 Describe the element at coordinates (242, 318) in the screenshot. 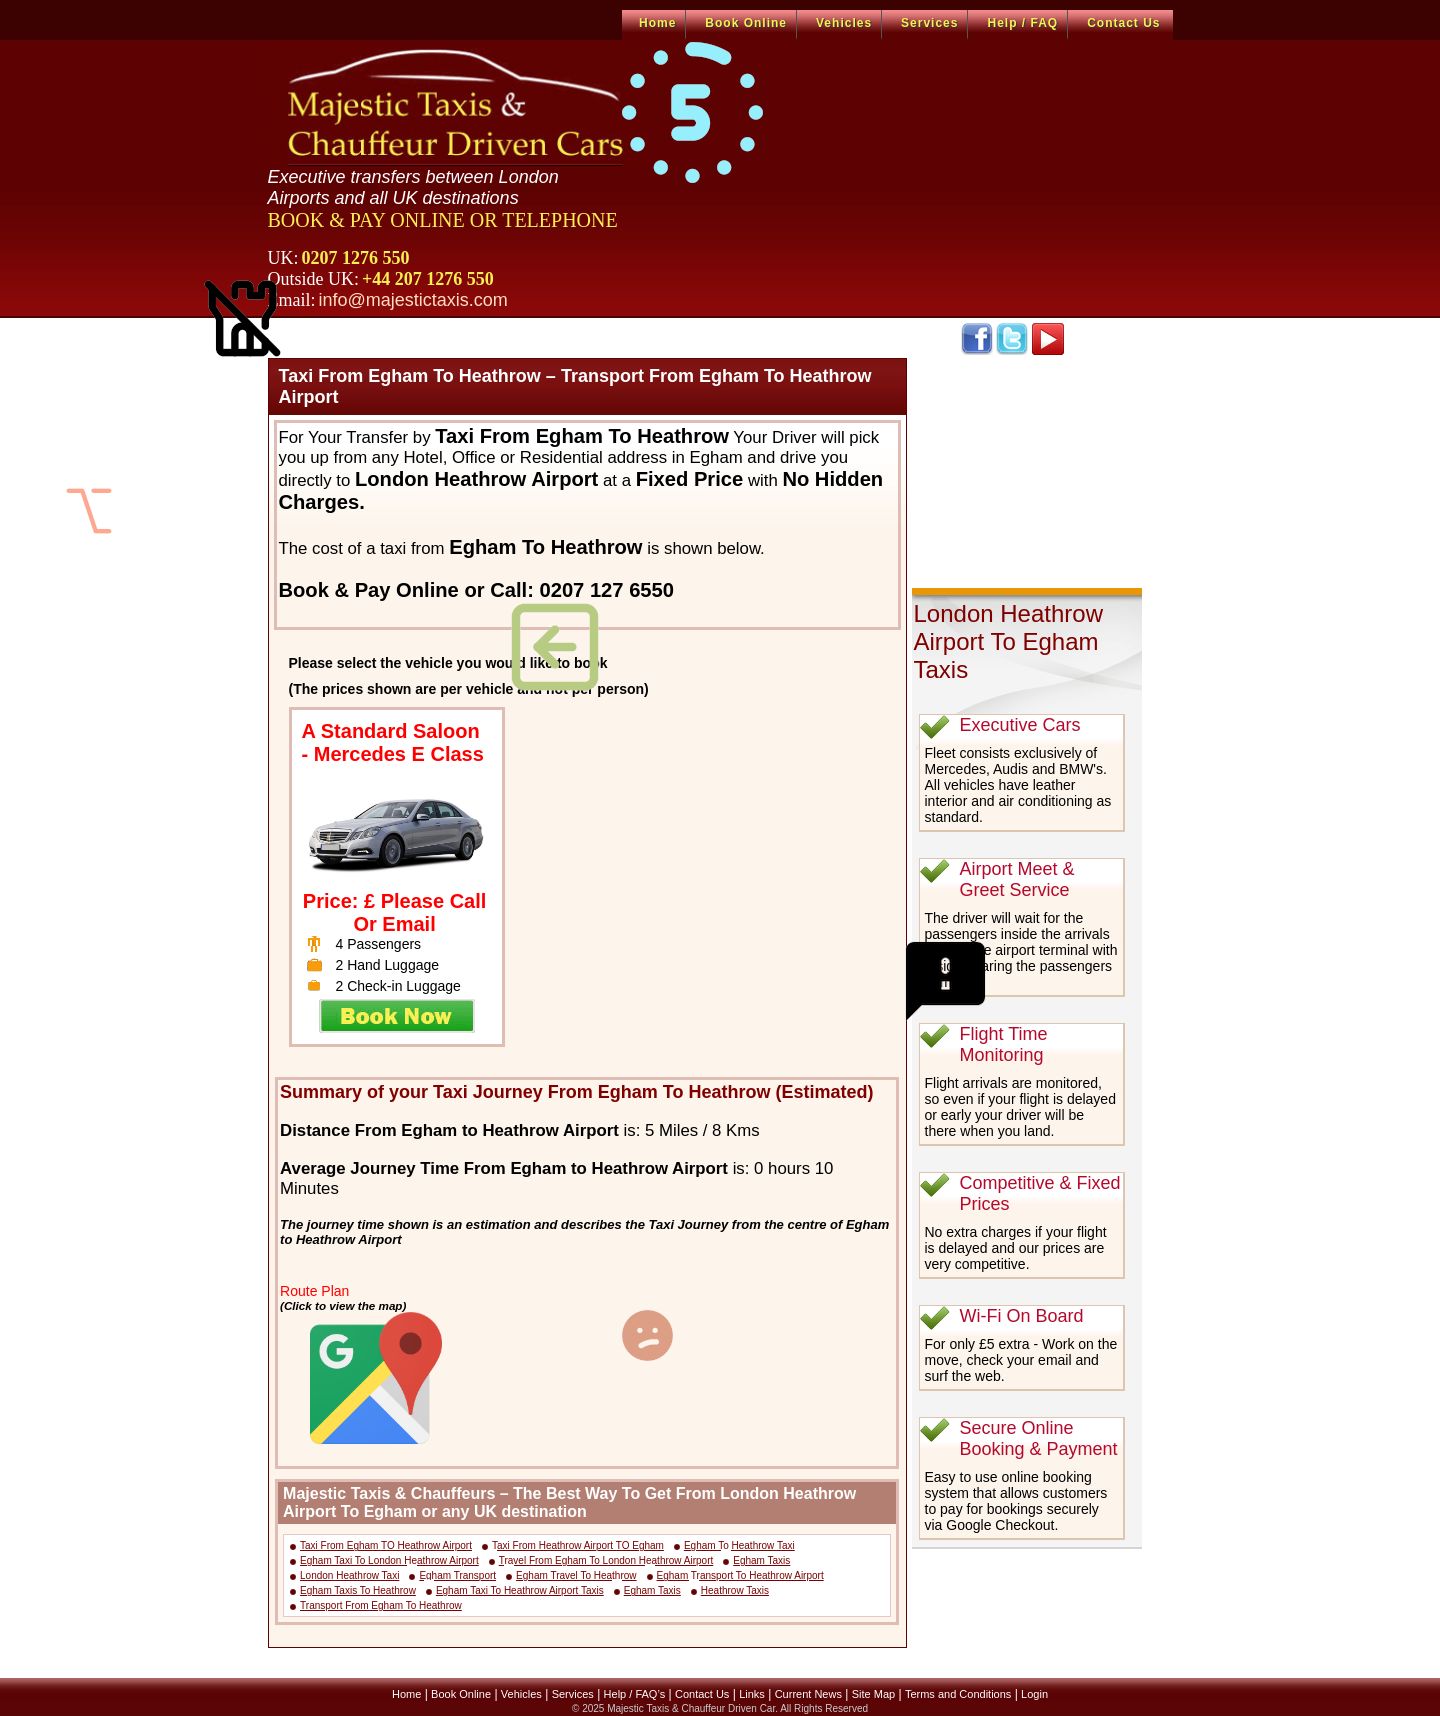

I see `indicates tower or signal is offline` at that location.